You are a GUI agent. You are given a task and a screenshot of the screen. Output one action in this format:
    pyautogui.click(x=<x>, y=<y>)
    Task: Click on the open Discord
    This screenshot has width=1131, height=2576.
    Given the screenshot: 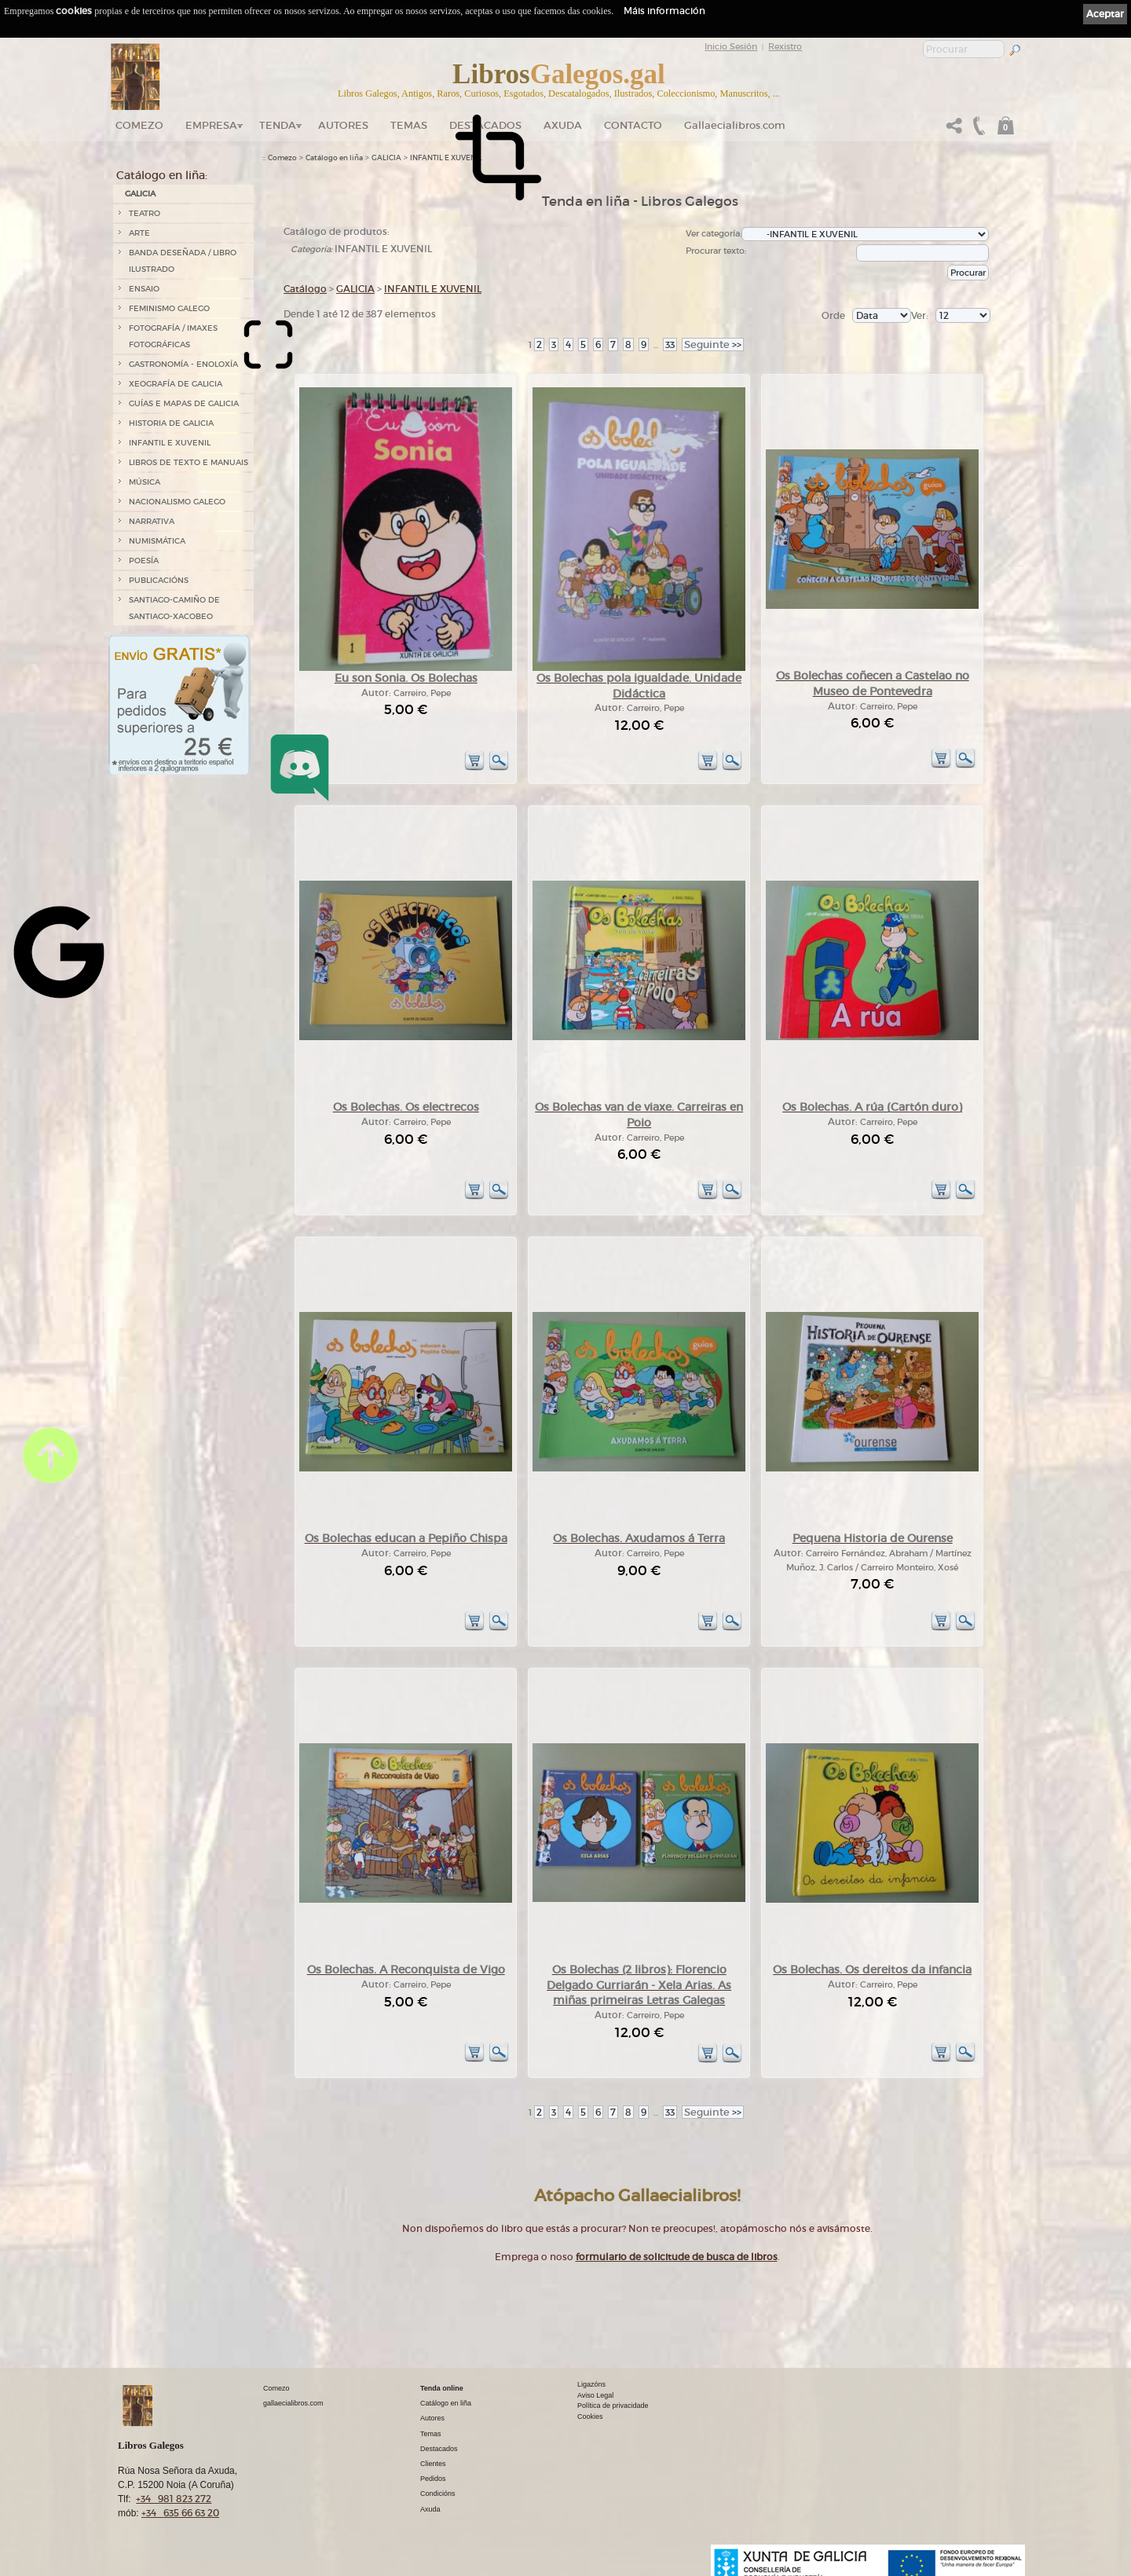 What is the action you would take?
    pyautogui.click(x=299, y=768)
    